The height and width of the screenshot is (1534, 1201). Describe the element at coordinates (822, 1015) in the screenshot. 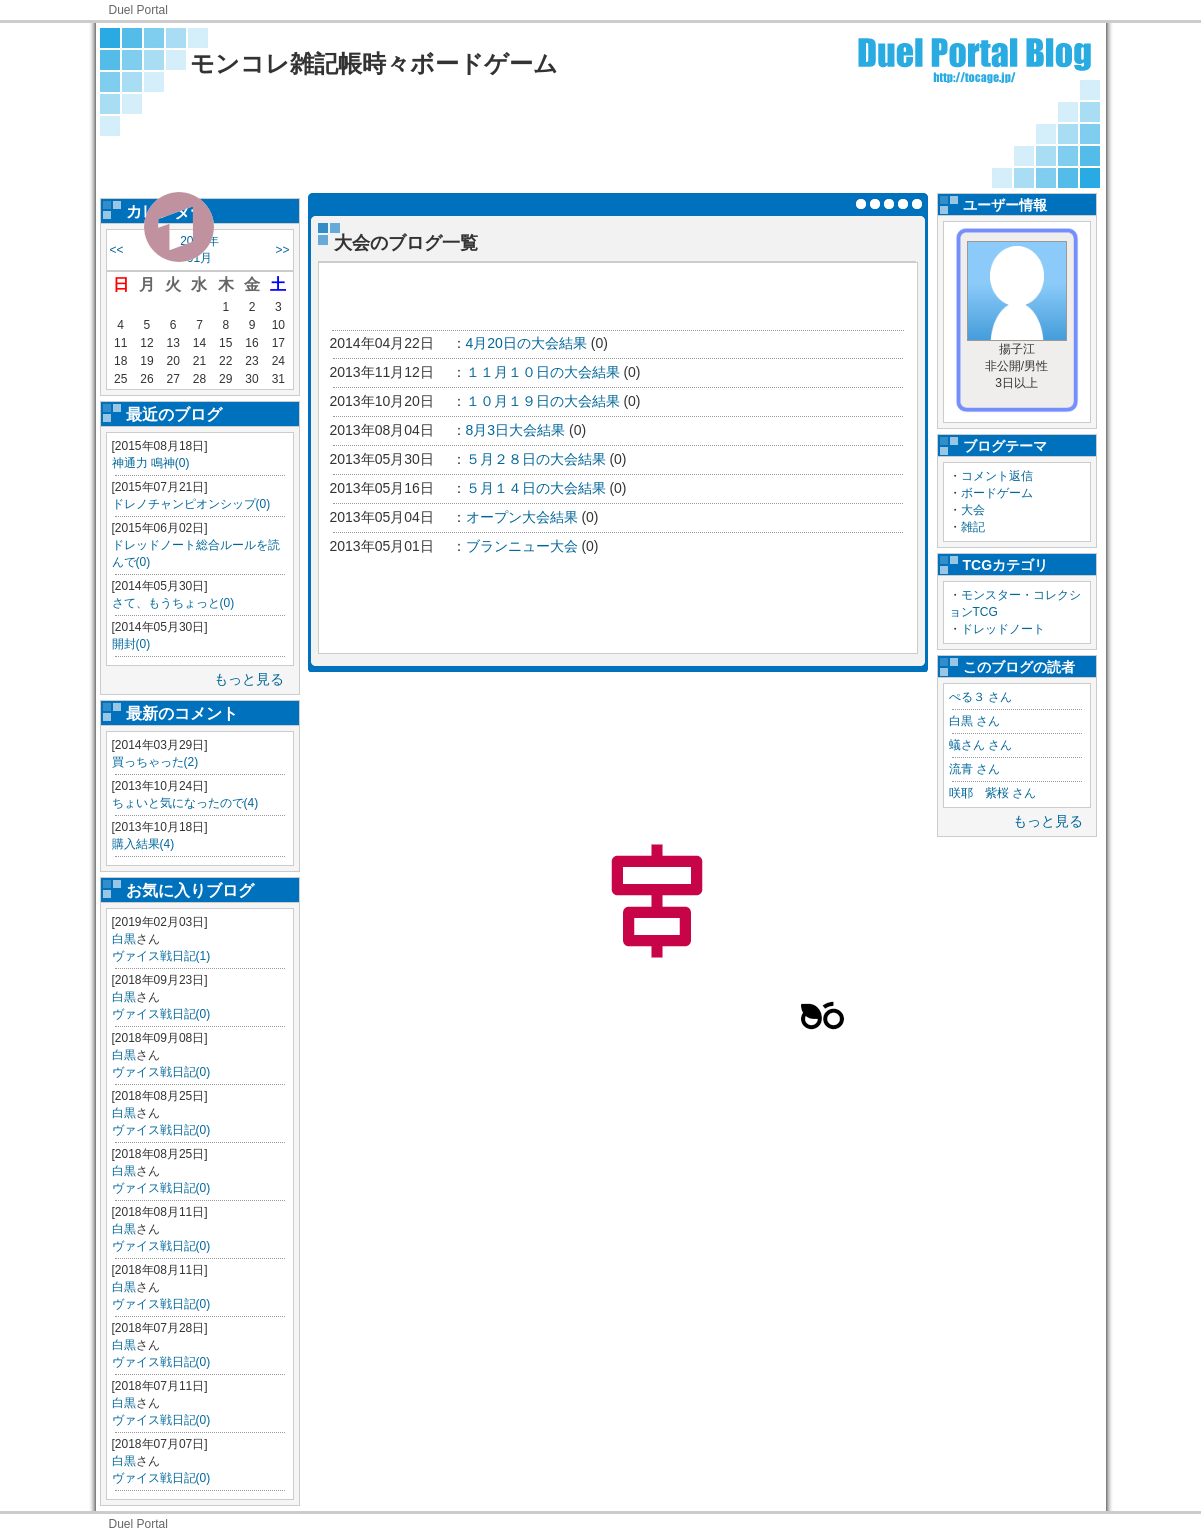

I see `open the nextbike bike-sharing app` at that location.